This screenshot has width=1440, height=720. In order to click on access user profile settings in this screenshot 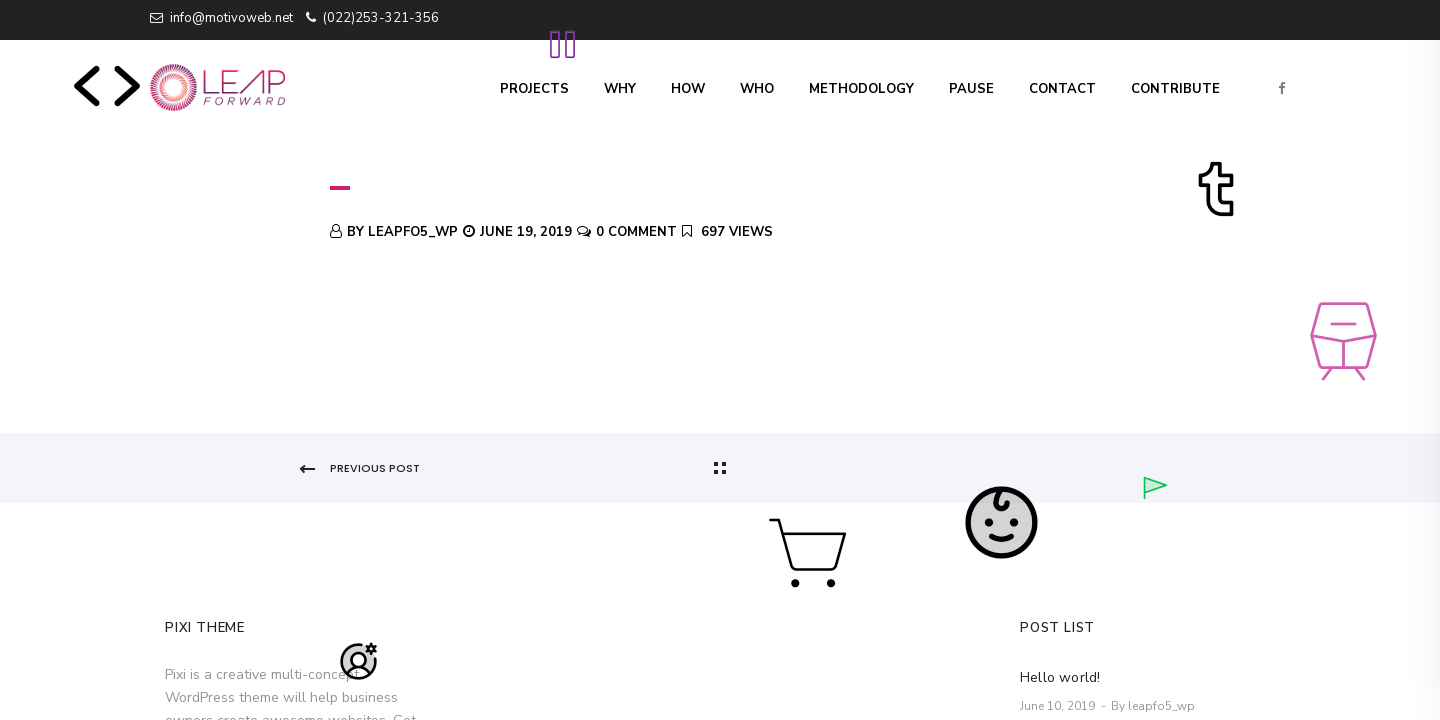, I will do `click(358, 661)`.